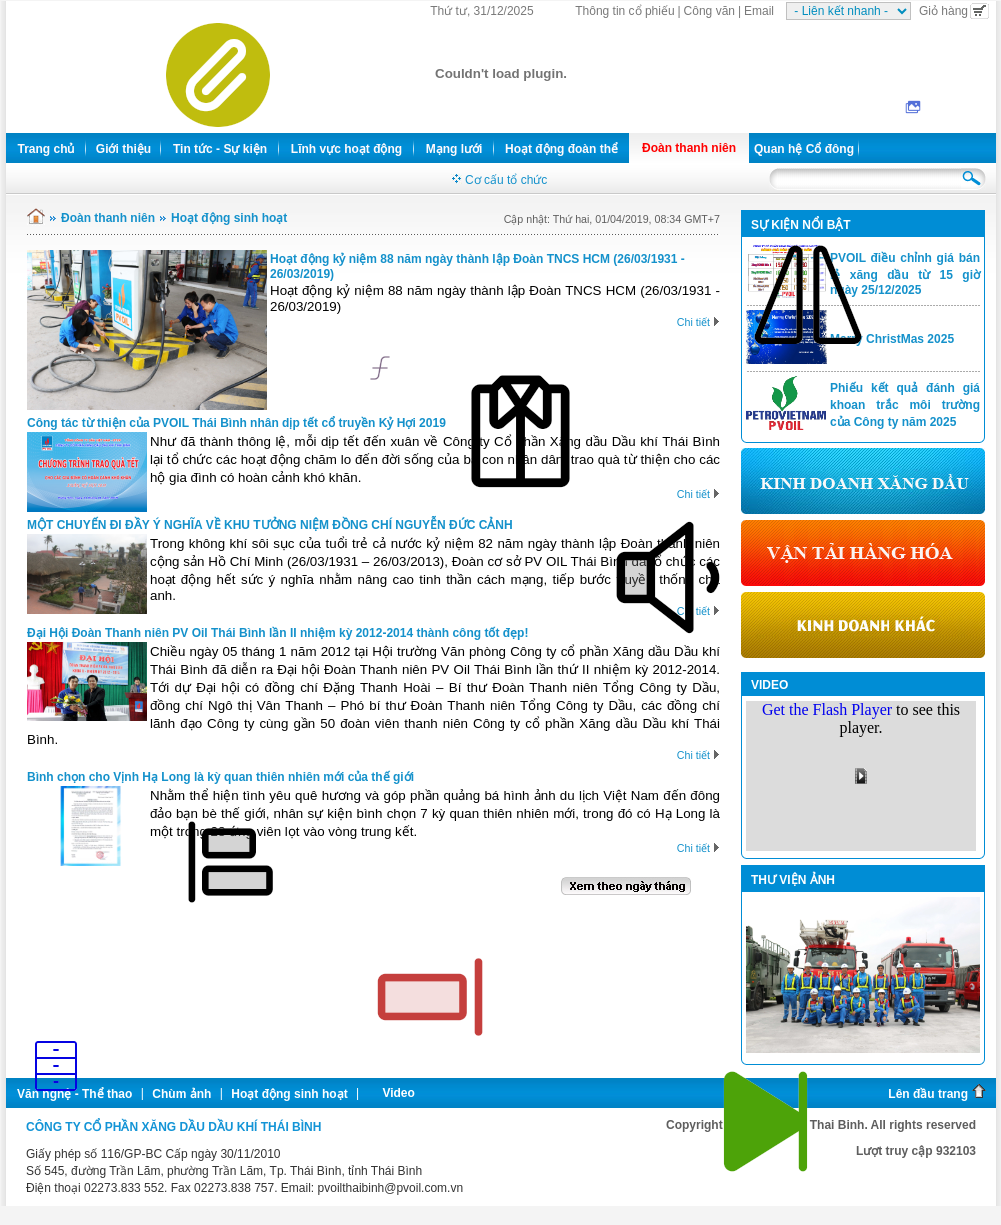 The height and width of the screenshot is (1225, 1001). Describe the element at coordinates (432, 997) in the screenshot. I see `align content to the right` at that location.